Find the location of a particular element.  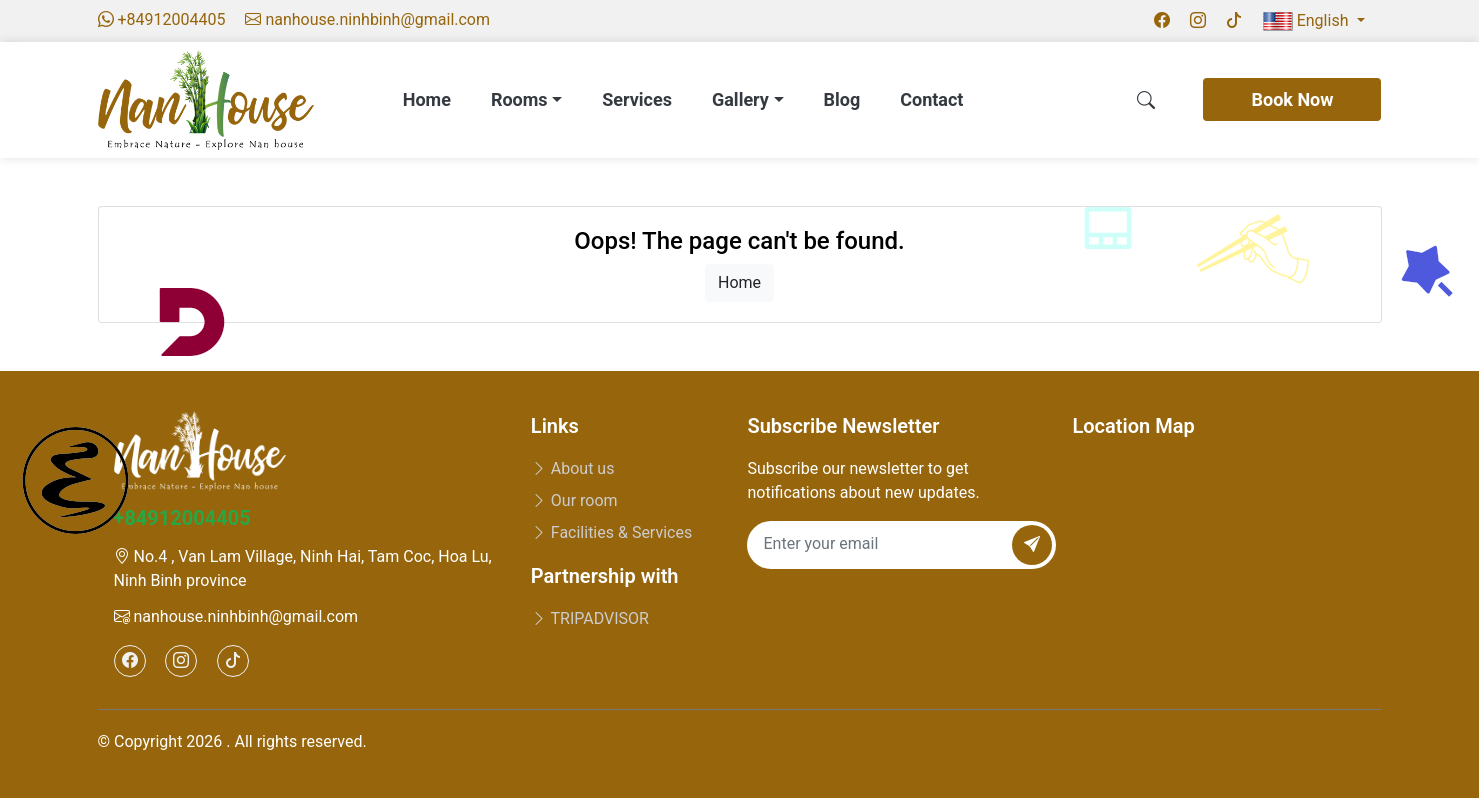

switch to slideshow view mode is located at coordinates (1108, 228).